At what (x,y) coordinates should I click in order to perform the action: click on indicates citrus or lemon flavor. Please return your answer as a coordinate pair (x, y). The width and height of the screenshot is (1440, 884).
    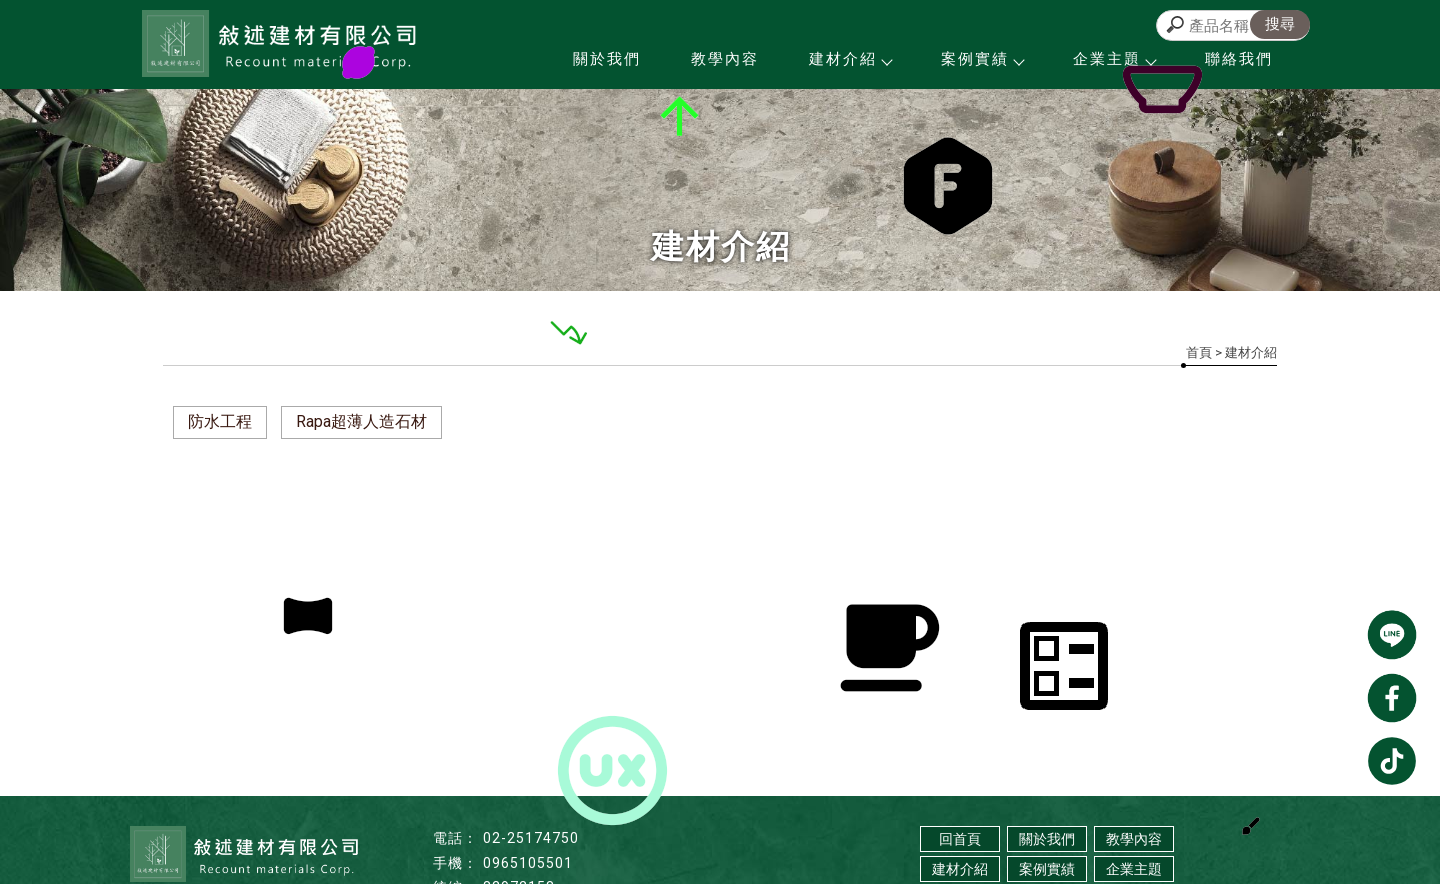
    Looking at the image, I should click on (358, 62).